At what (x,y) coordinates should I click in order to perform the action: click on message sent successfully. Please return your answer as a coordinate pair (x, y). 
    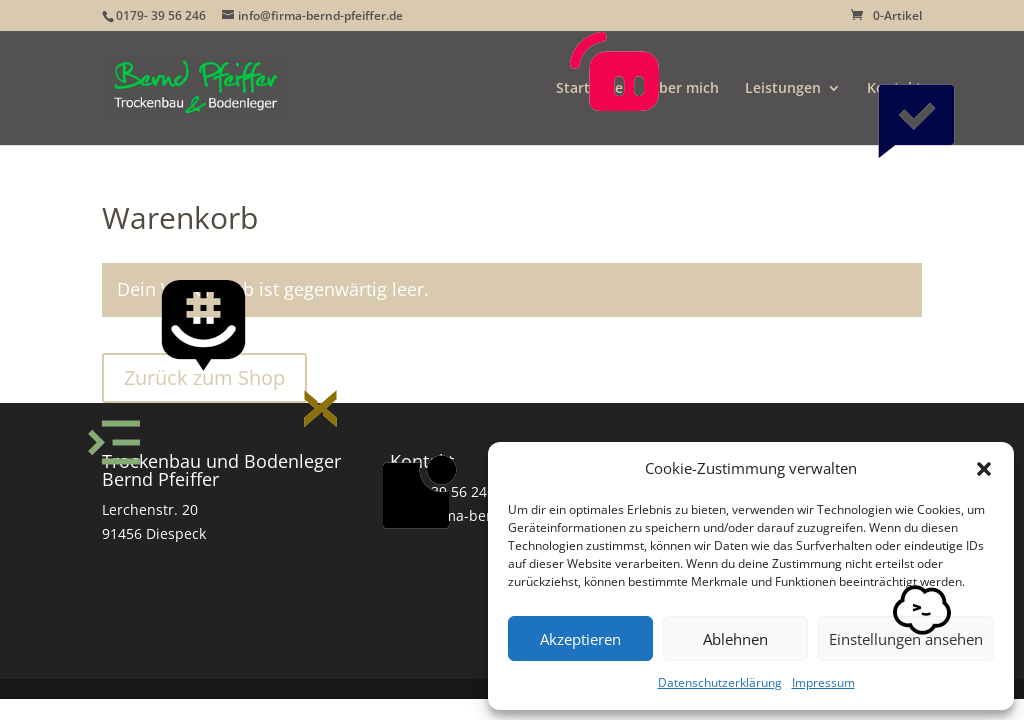
    Looking at the image, I should click on (916, 118).